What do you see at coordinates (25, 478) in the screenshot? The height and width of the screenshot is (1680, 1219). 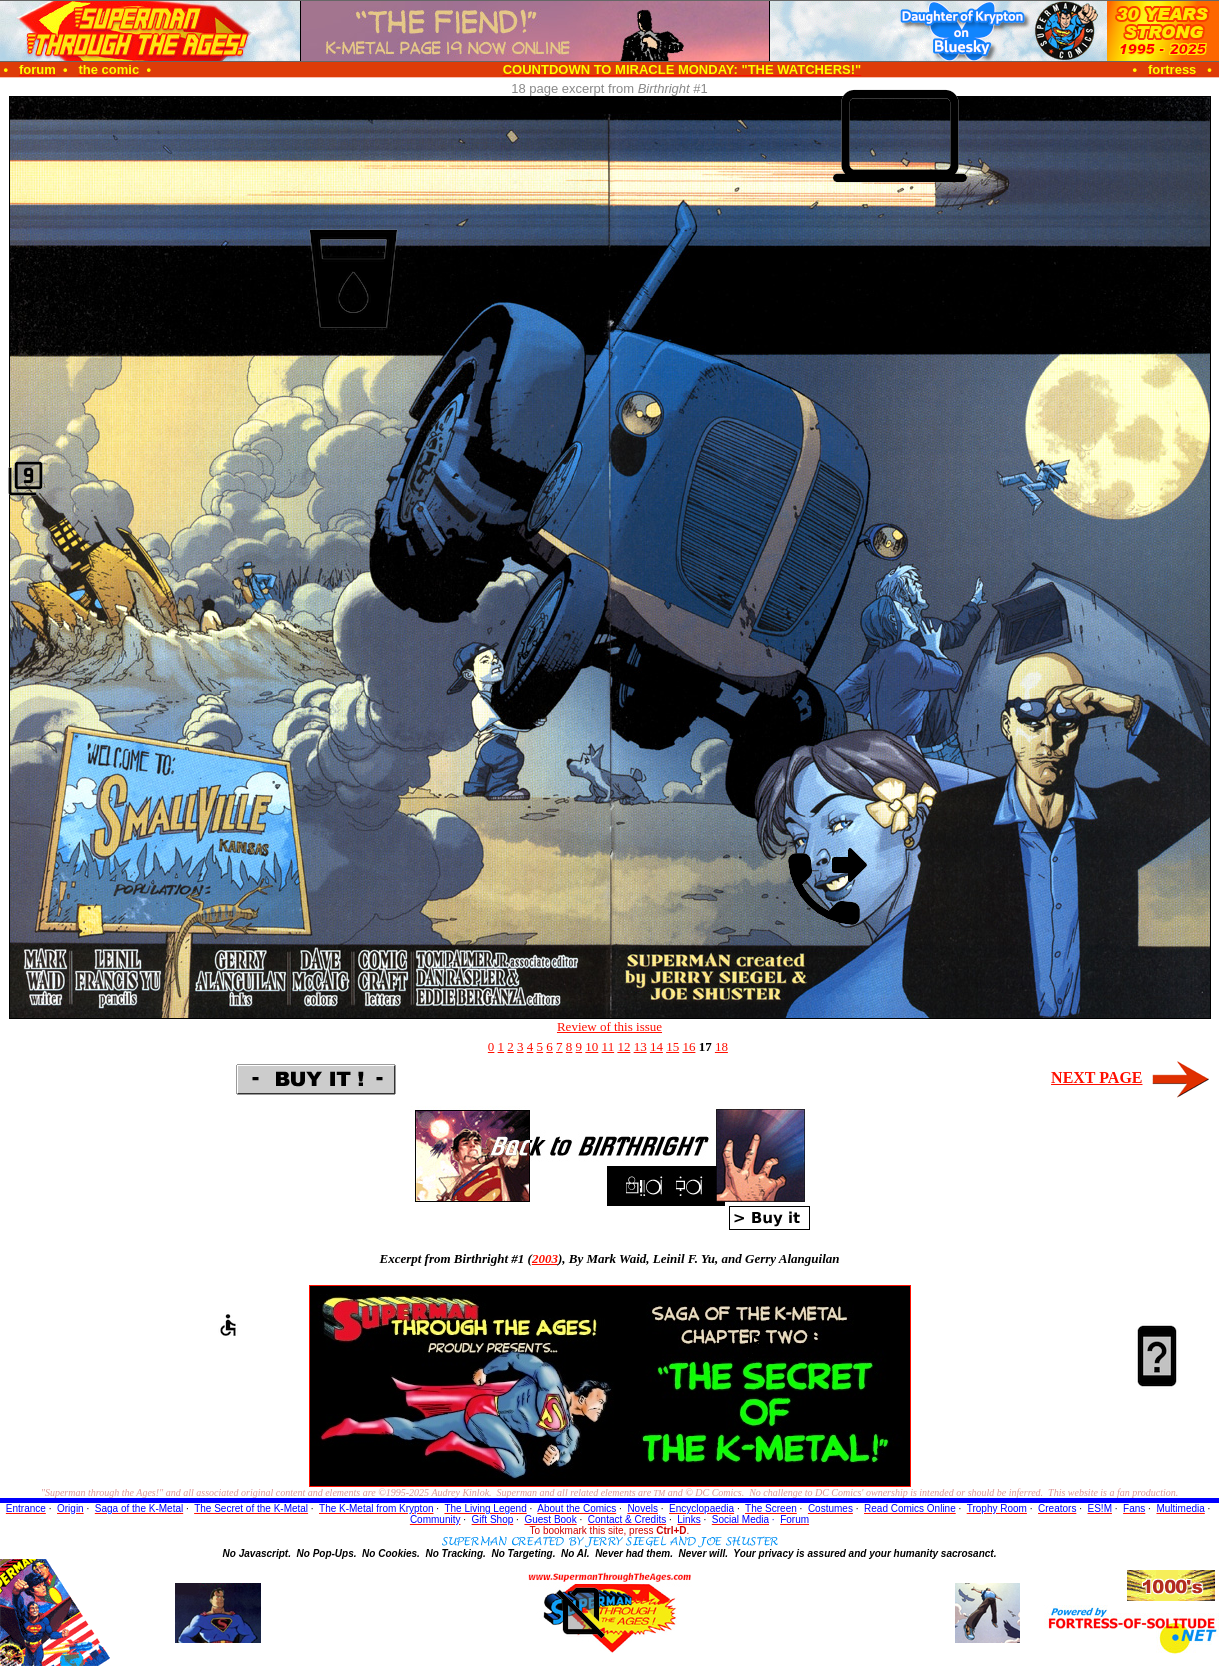 I see `indicates 9 items in a stack or collection` at bounding box center [25, 478].